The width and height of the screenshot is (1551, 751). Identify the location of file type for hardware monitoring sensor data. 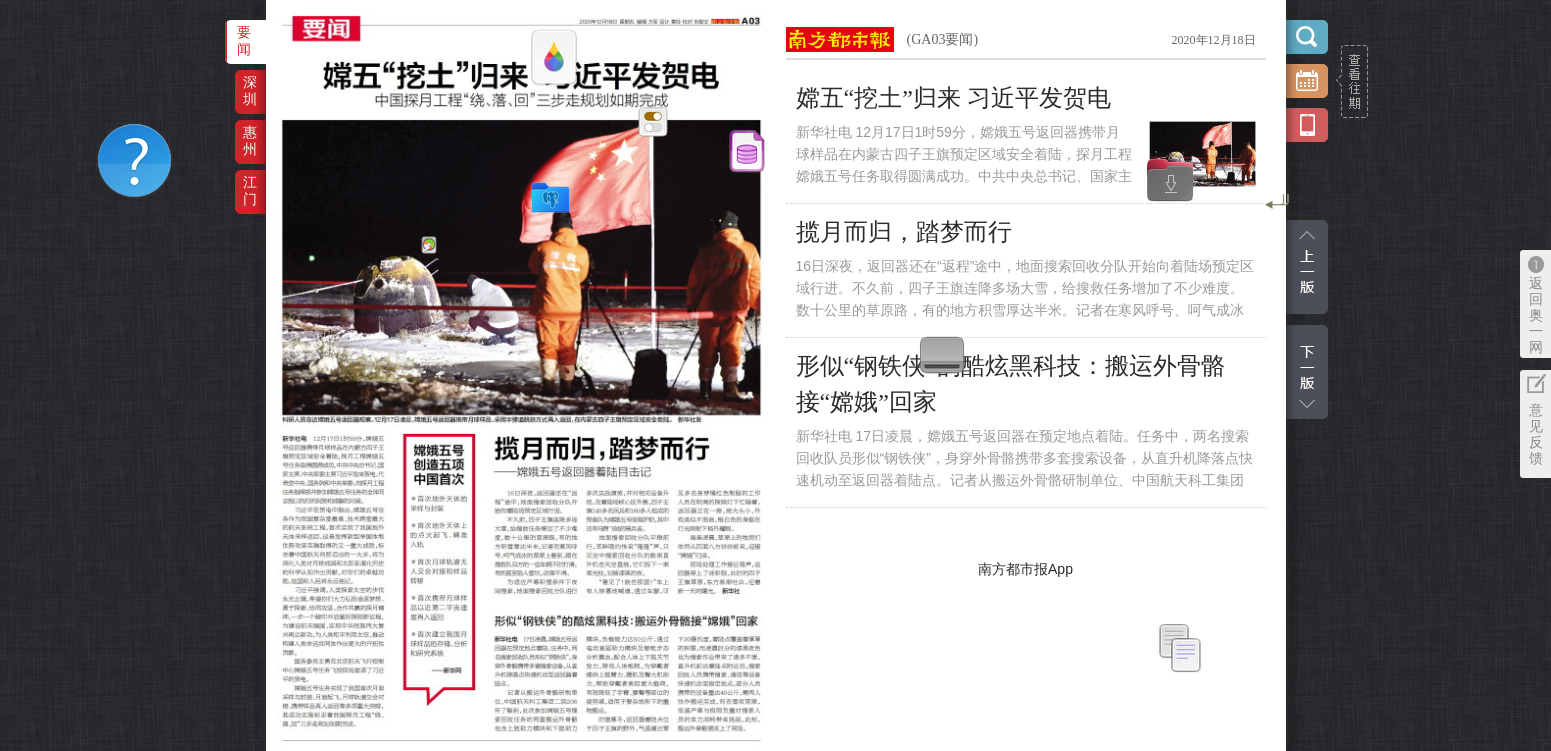
(554, 57).